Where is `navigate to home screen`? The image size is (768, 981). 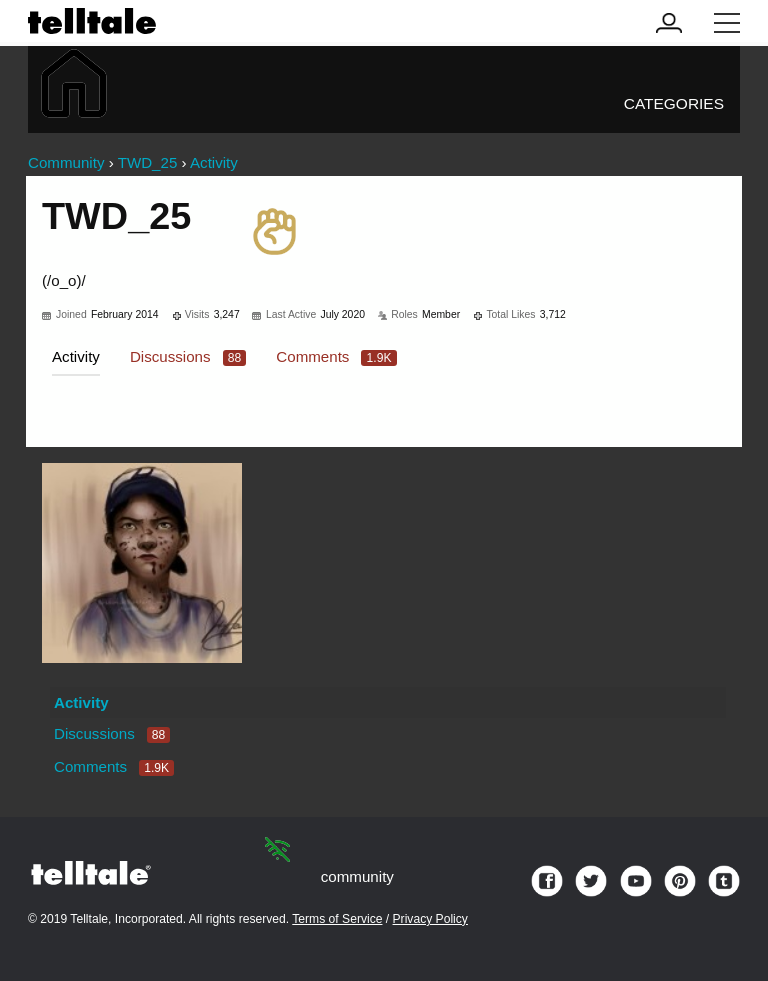
navigate to home screen is located at coordinates (74, 85).